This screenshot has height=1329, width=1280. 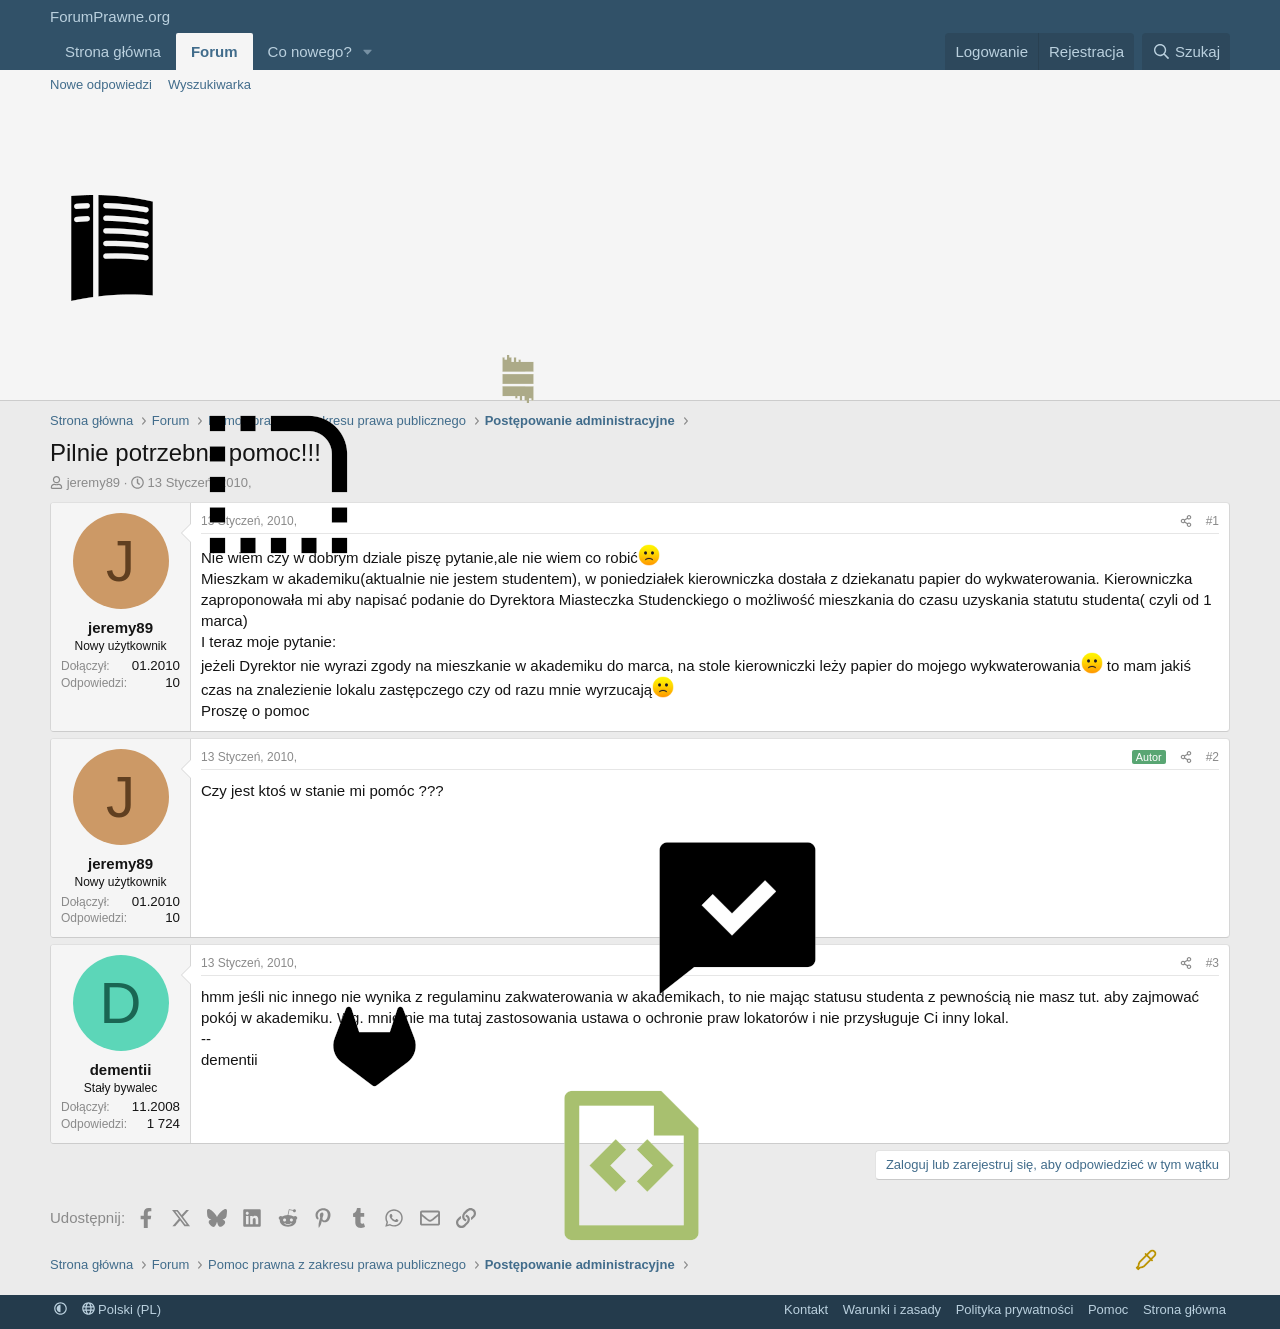 I want to click on view source code file, so click(x=631, y=1165).